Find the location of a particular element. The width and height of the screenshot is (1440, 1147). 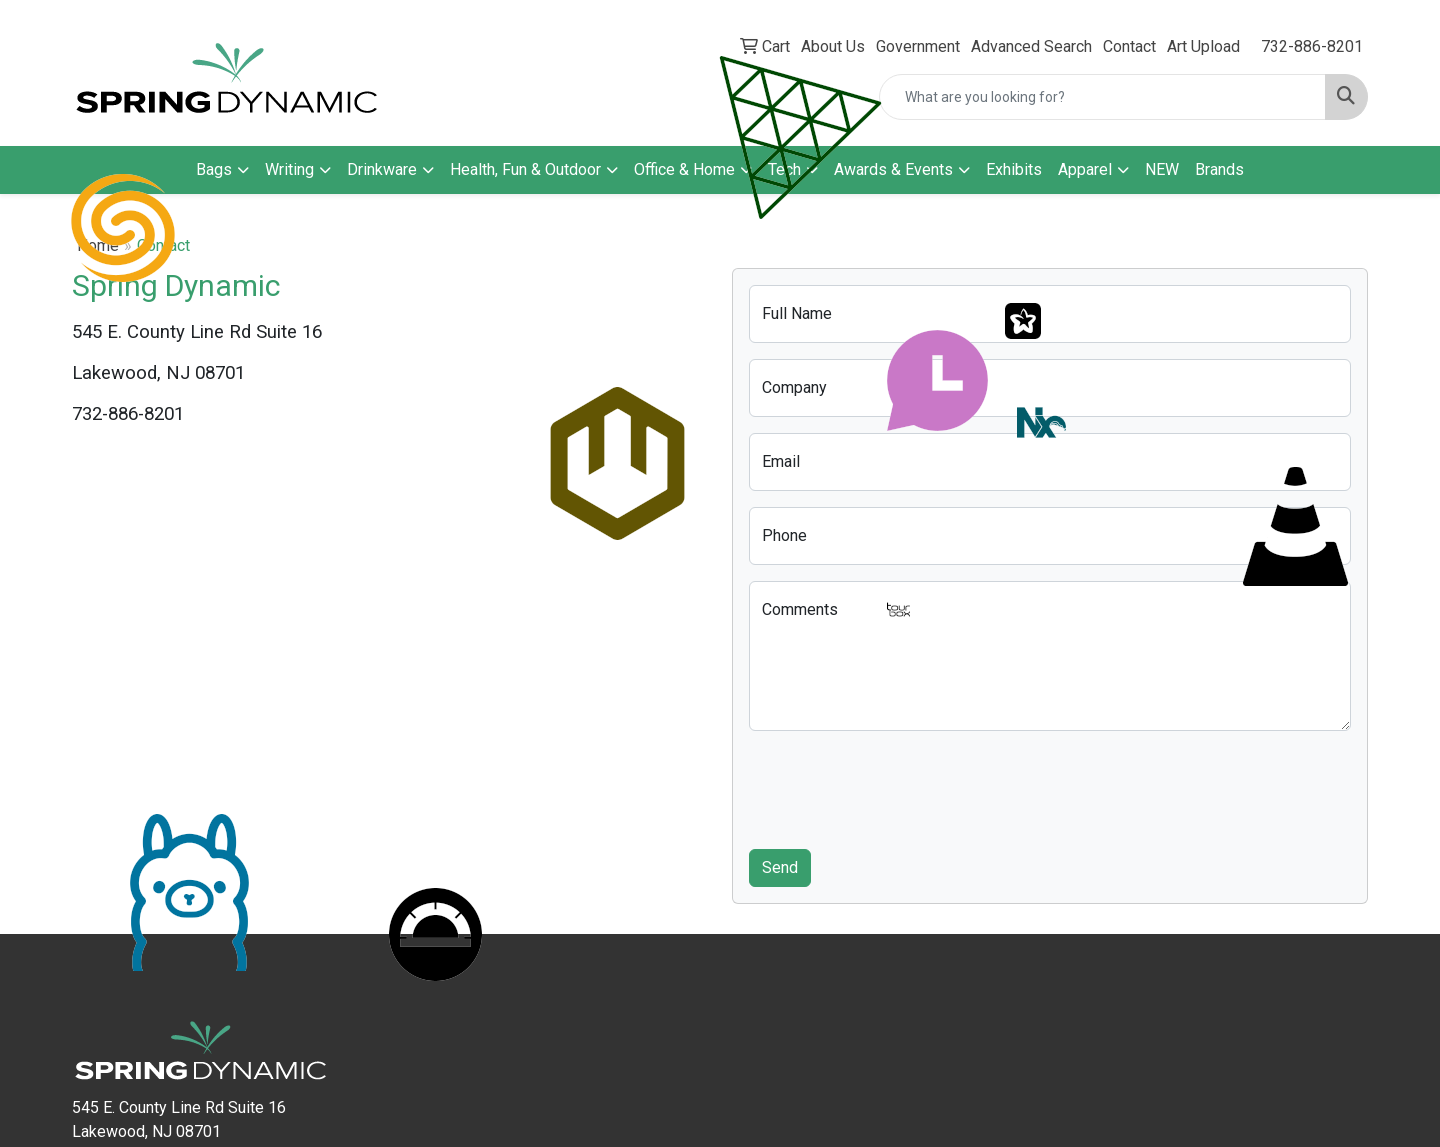

three.js library or project branding is located at coordinates (800, 137).